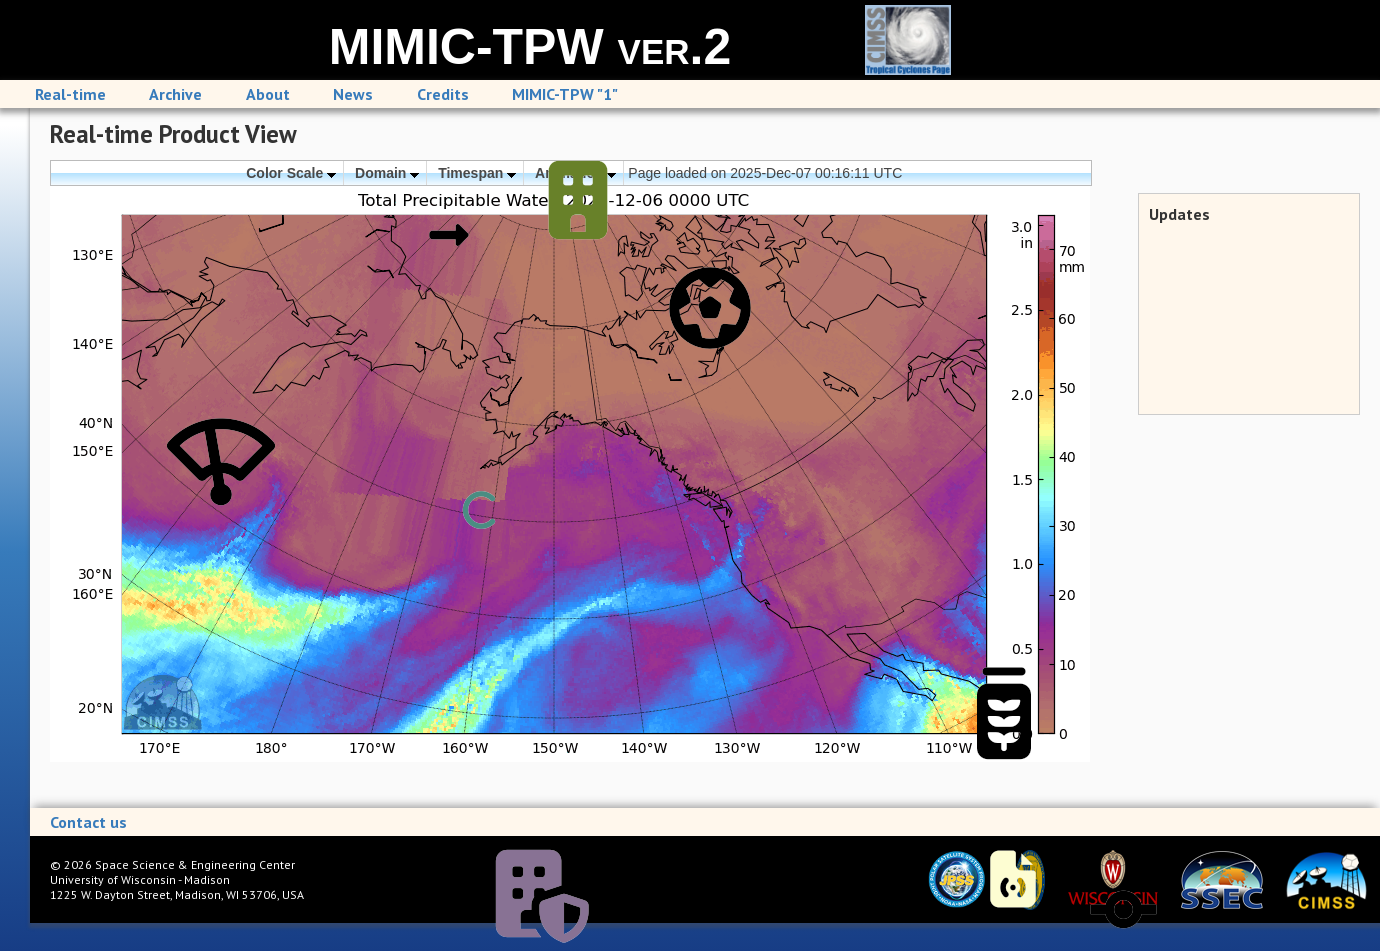  What do you see at coordinates (578, 200) in the screenshot?
I see `view company or organization profile` at bounding box center [578, 200].